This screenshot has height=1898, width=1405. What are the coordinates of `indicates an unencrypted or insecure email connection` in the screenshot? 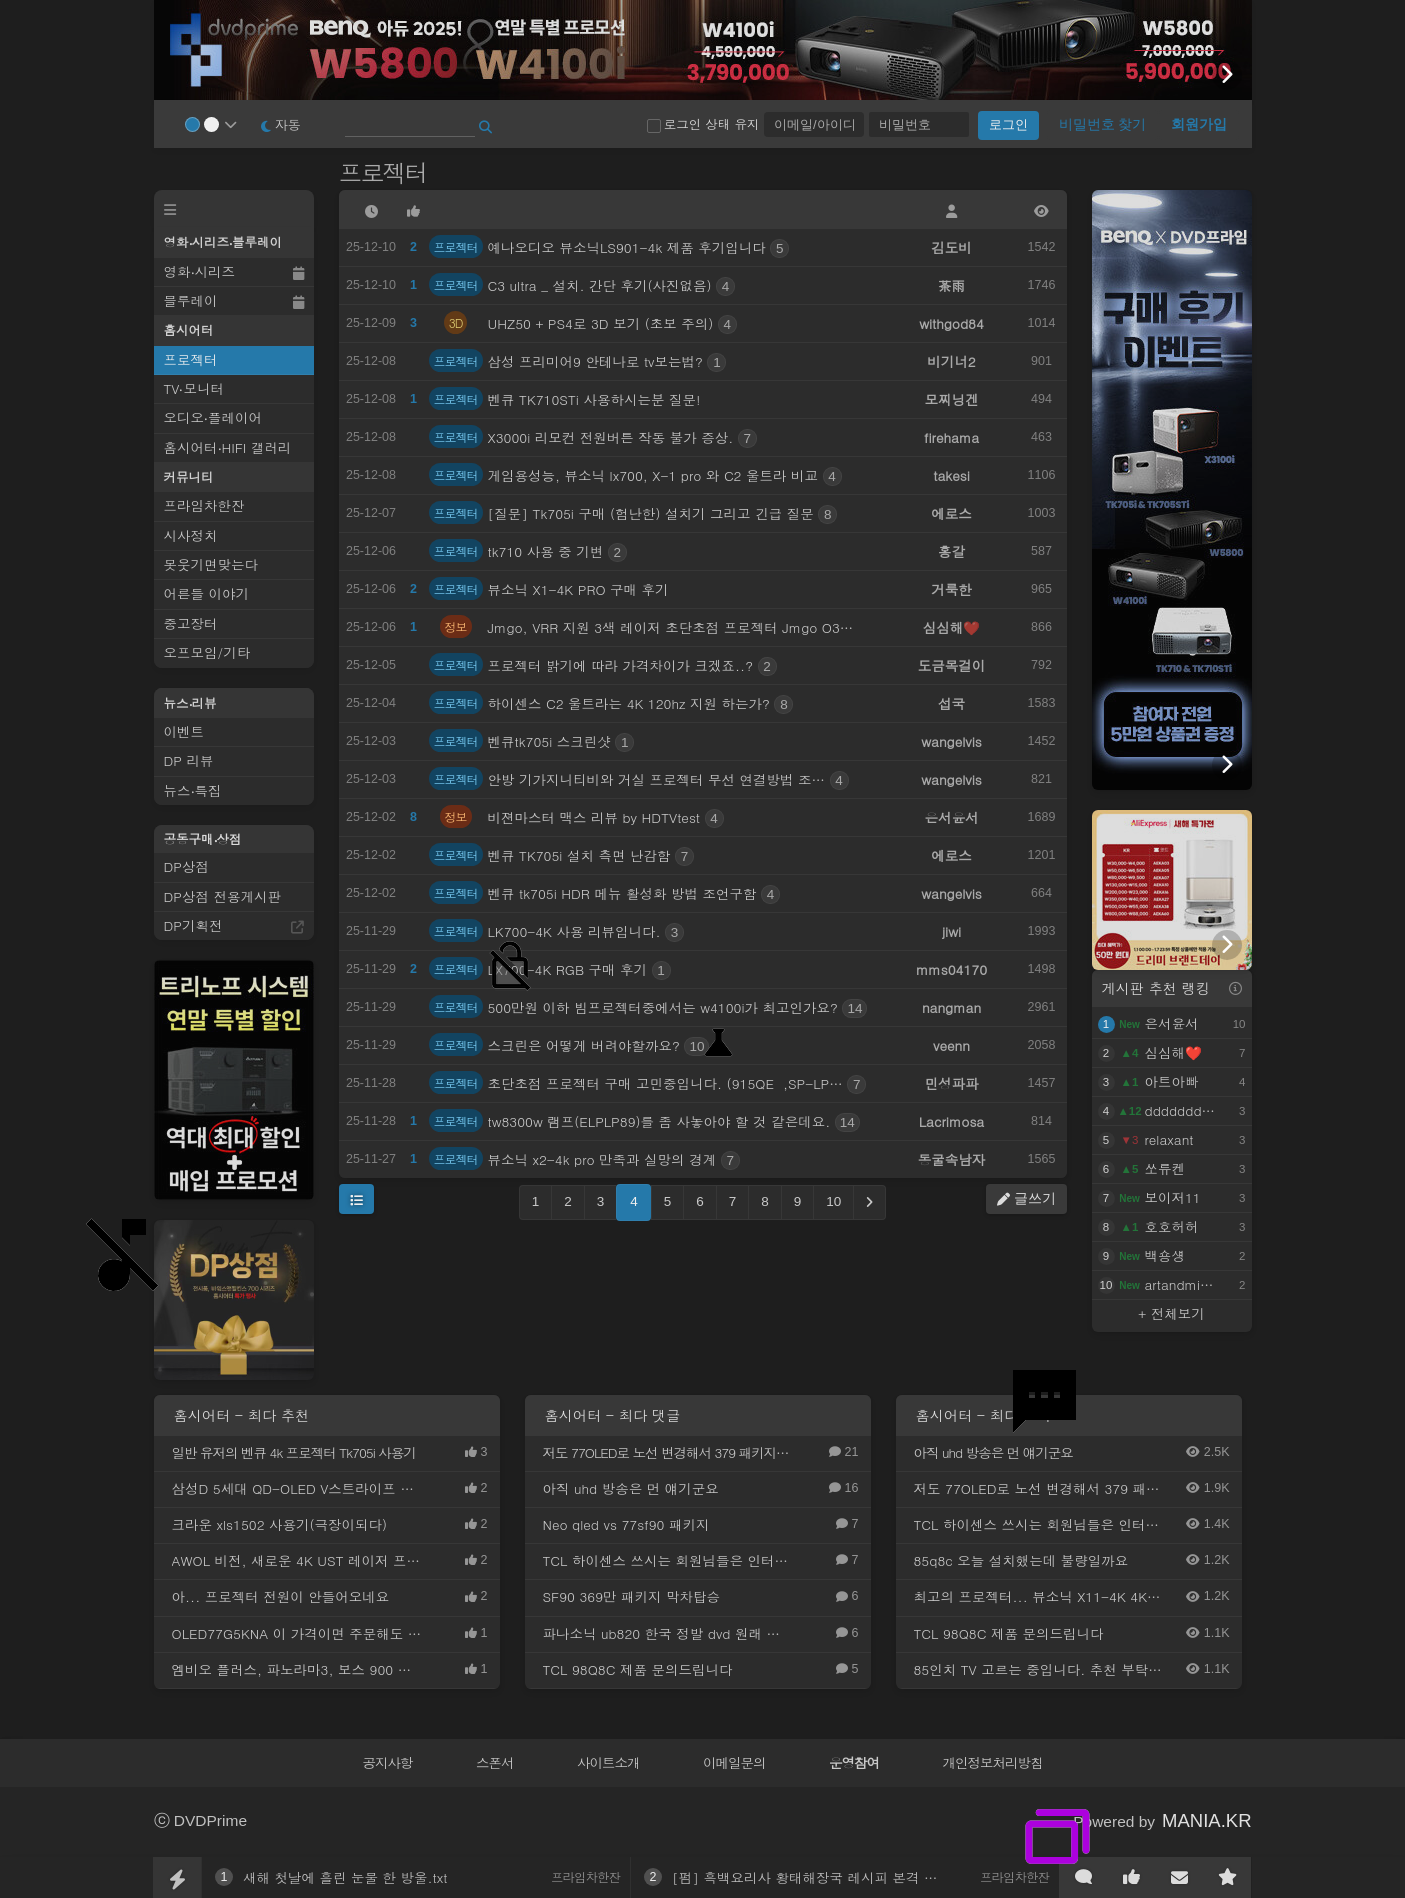 It's located at (510, 966).